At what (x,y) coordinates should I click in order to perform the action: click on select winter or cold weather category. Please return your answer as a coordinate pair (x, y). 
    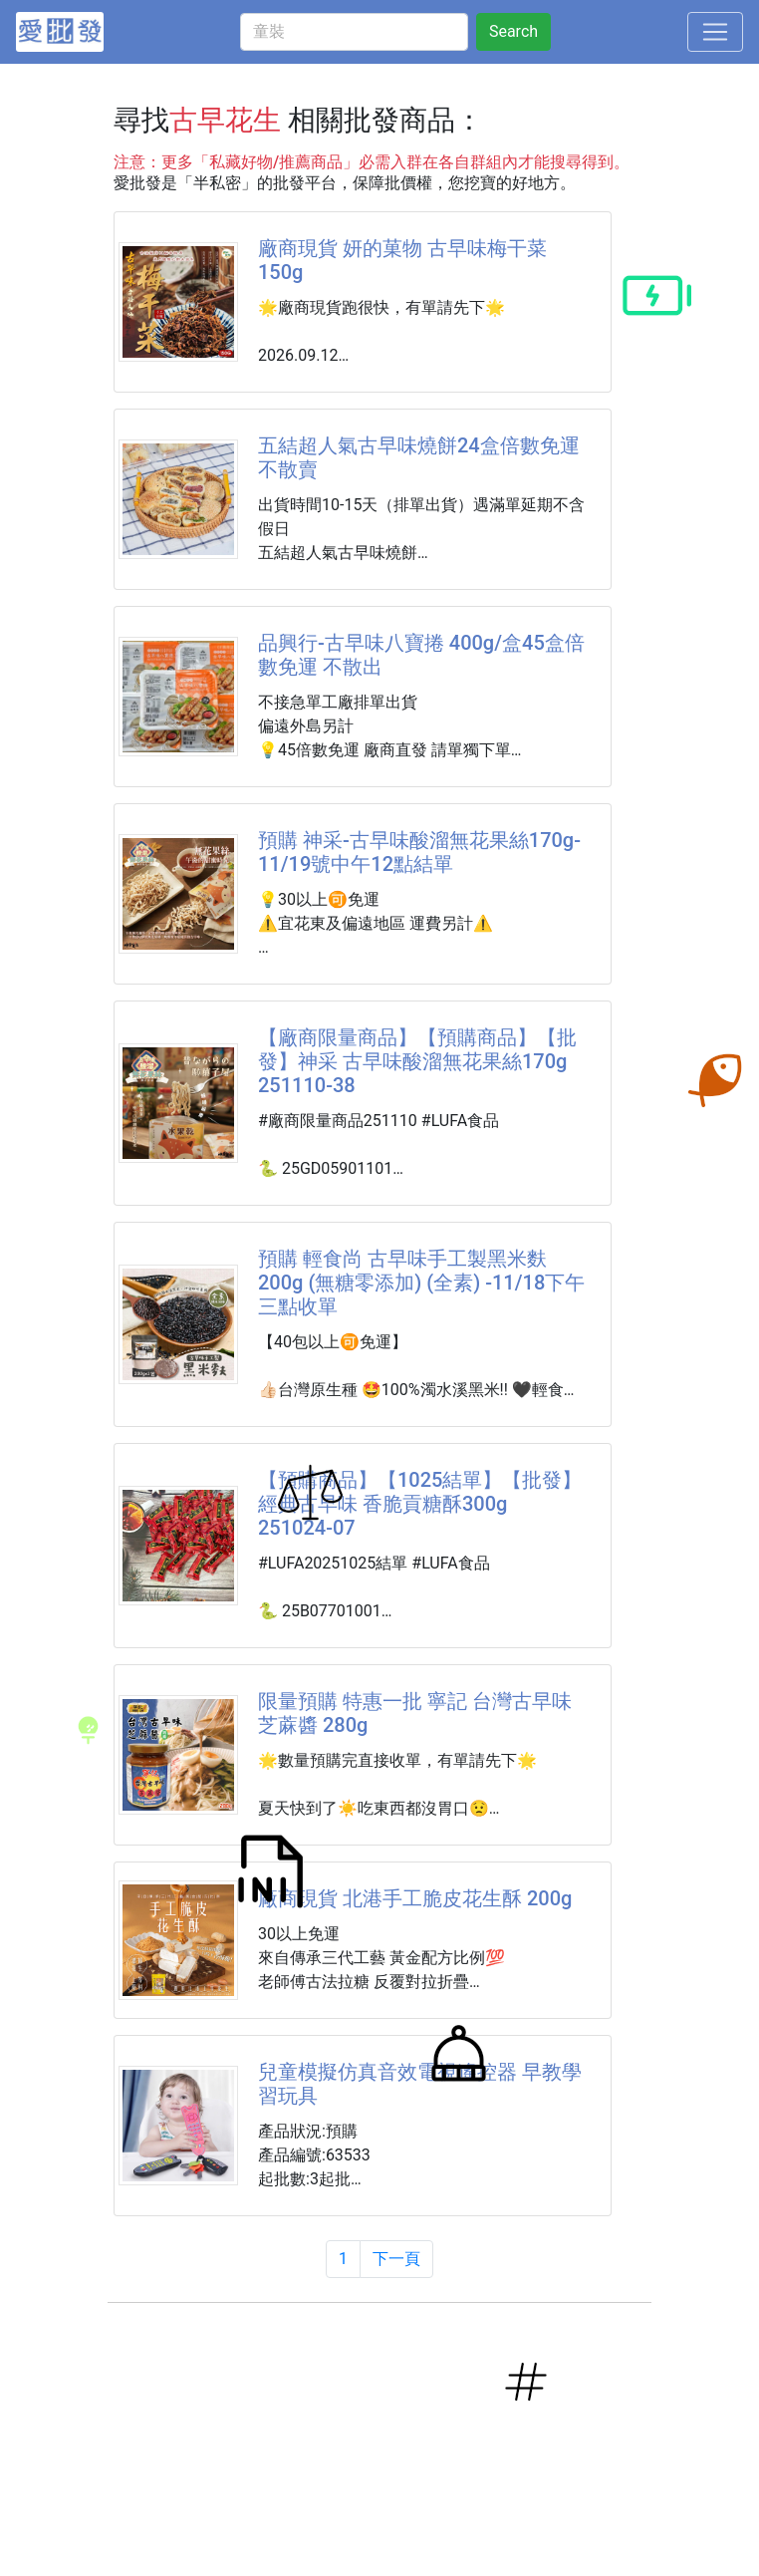
    Looking at the image, I should click on (458, 2056).